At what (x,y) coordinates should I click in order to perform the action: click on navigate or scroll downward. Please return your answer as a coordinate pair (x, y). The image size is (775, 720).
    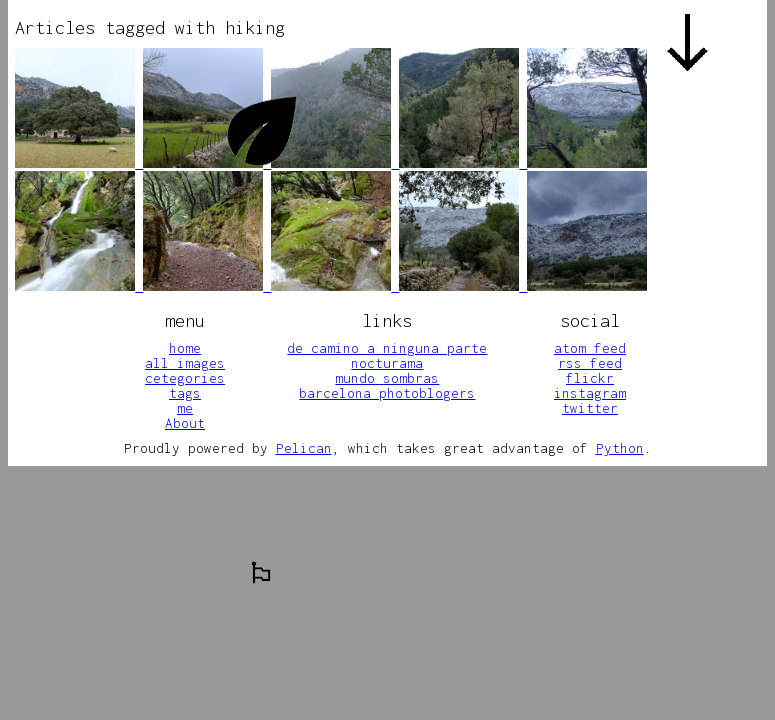
    Looking at the image, I should click on (687, 42).